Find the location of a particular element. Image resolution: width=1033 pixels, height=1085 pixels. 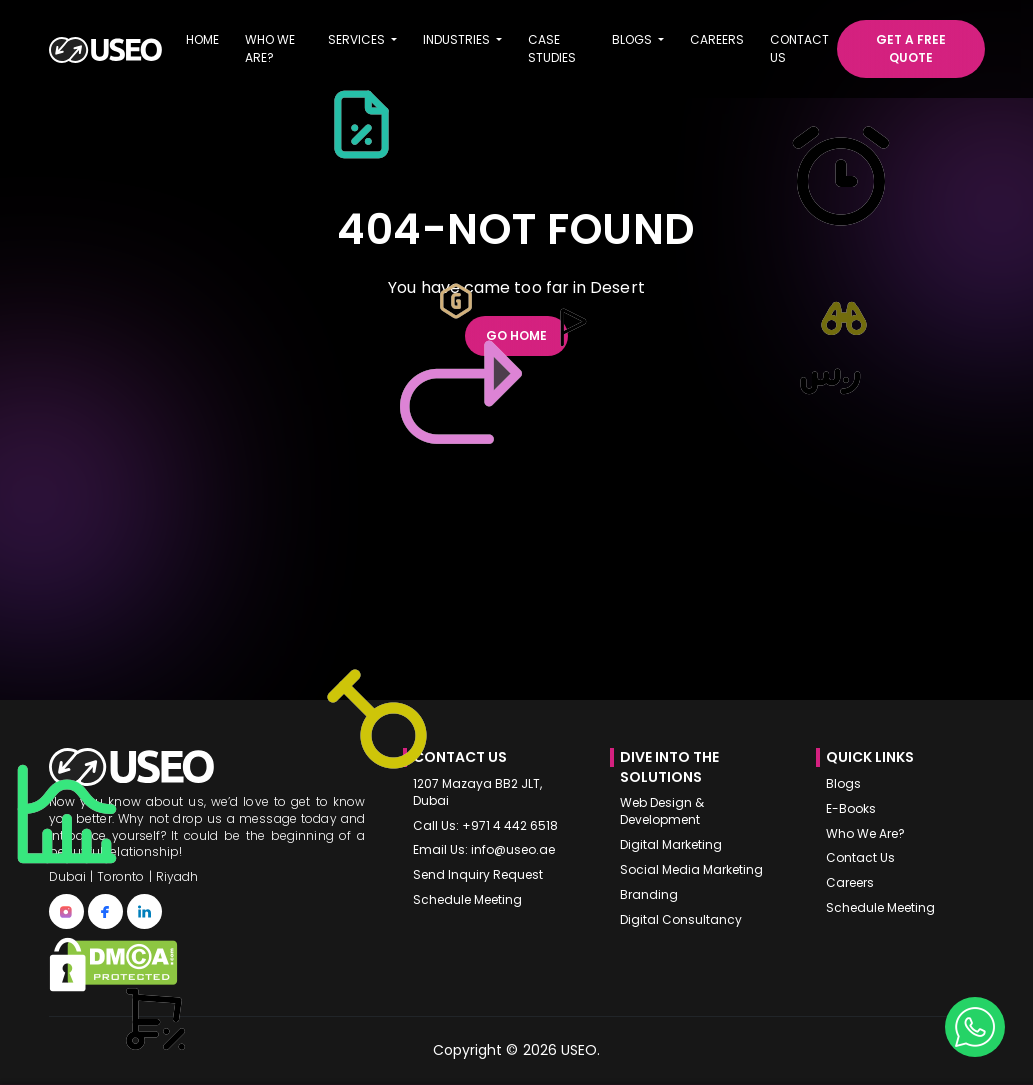

view histogram or distribution chart is located at coordinates (67, 814).